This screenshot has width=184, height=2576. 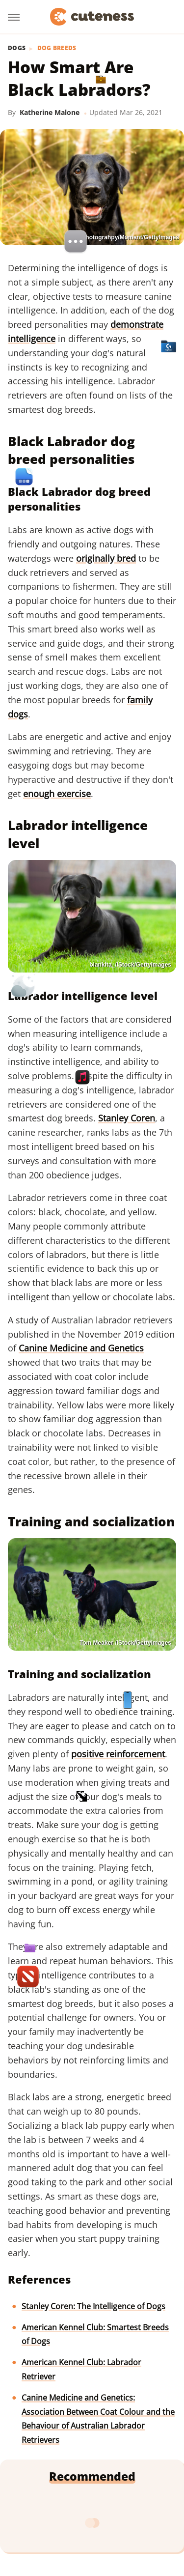 I want to click on iPhone 15 device icon, so click(x=128, y=1700).